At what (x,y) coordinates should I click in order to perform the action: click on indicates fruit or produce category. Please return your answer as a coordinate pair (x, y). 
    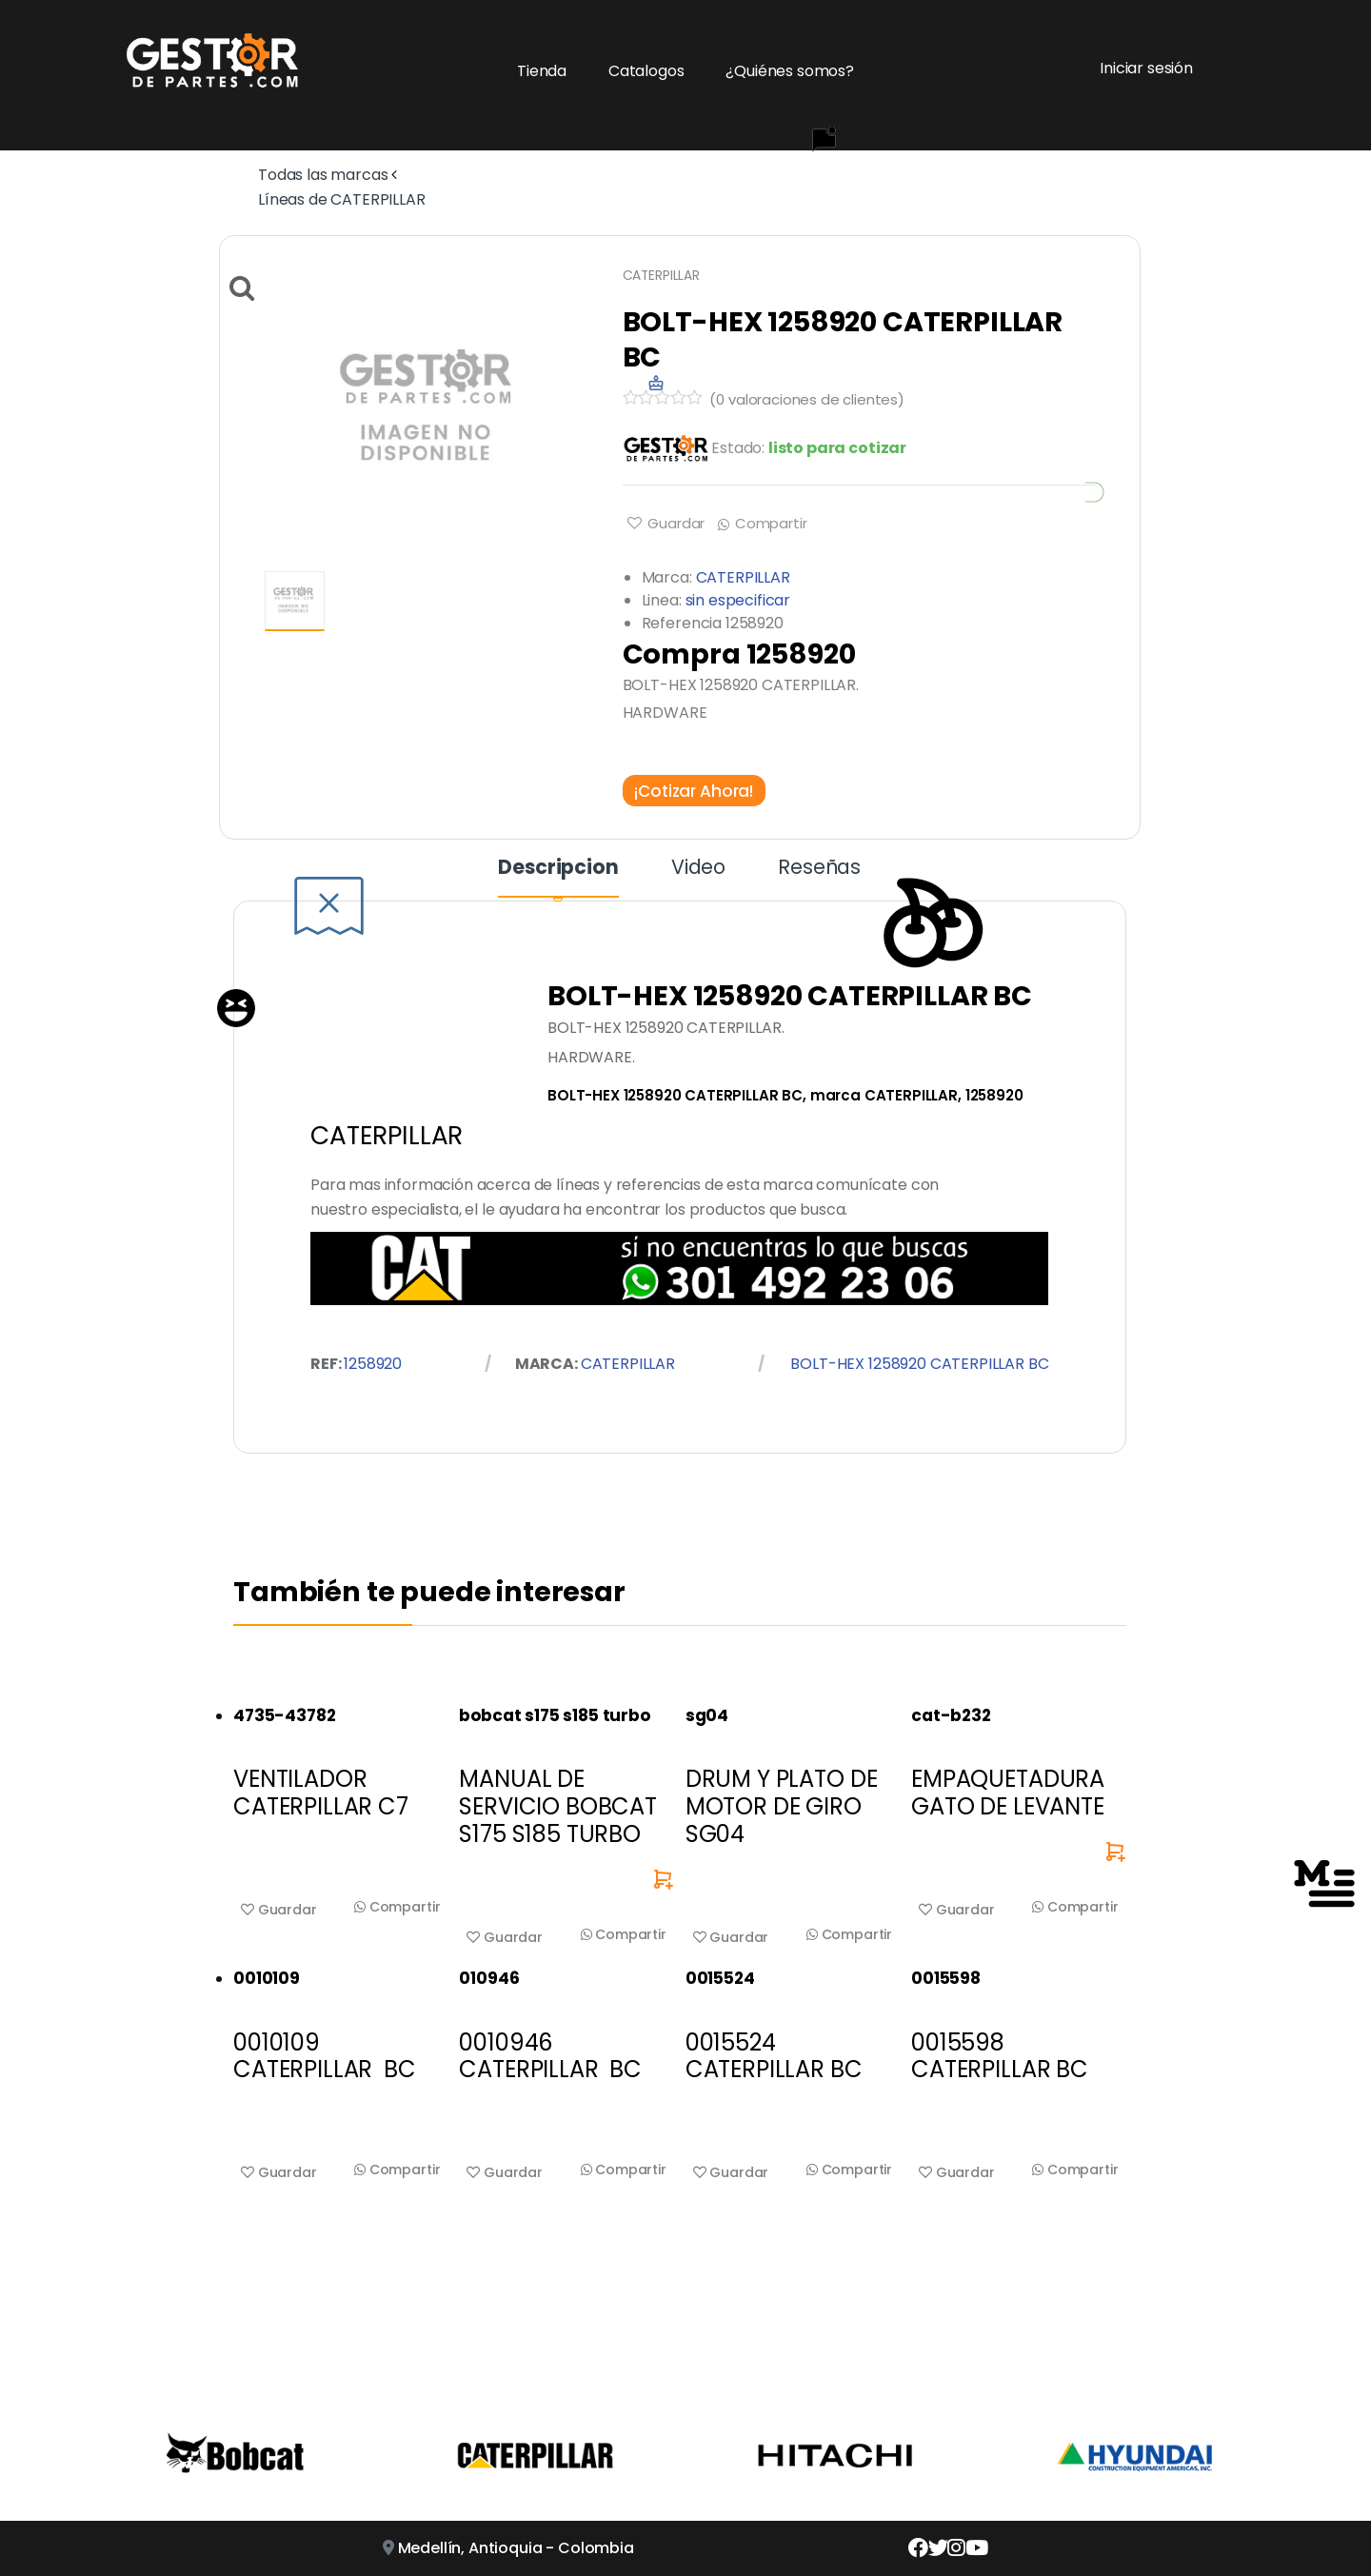
    Looking at the image, I should click on (931, 922).